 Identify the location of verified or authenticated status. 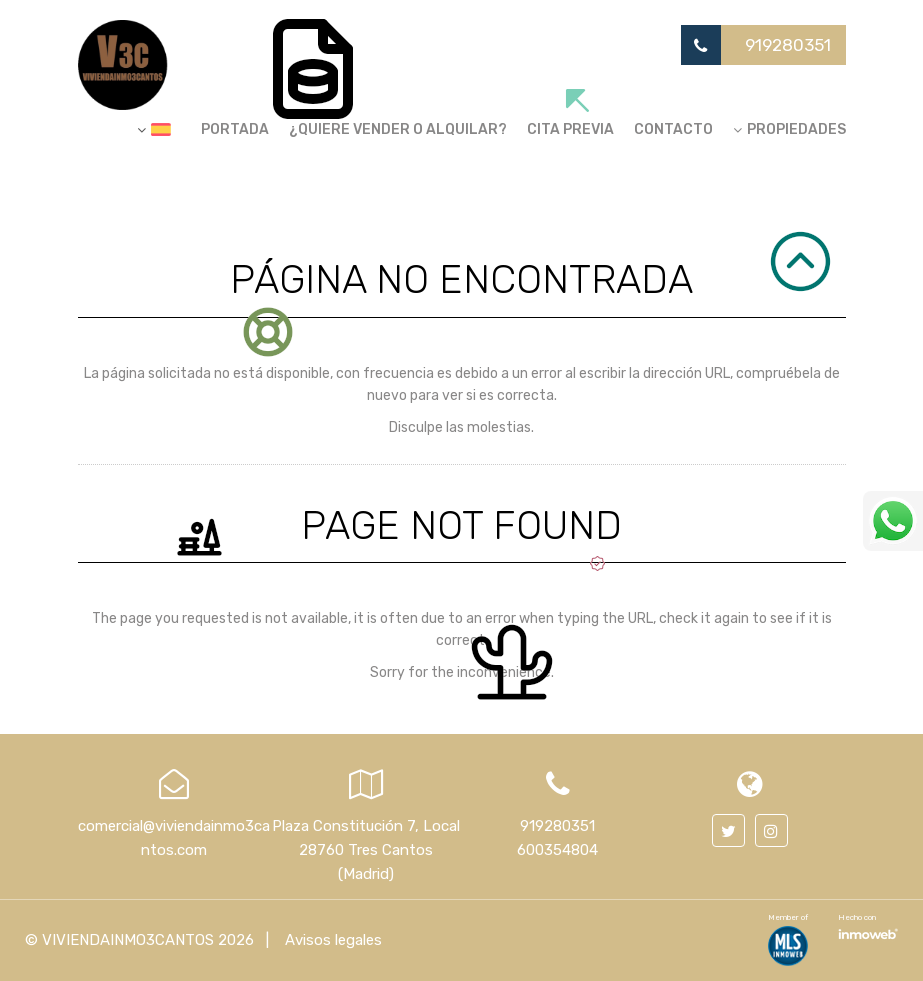
(597, 563).